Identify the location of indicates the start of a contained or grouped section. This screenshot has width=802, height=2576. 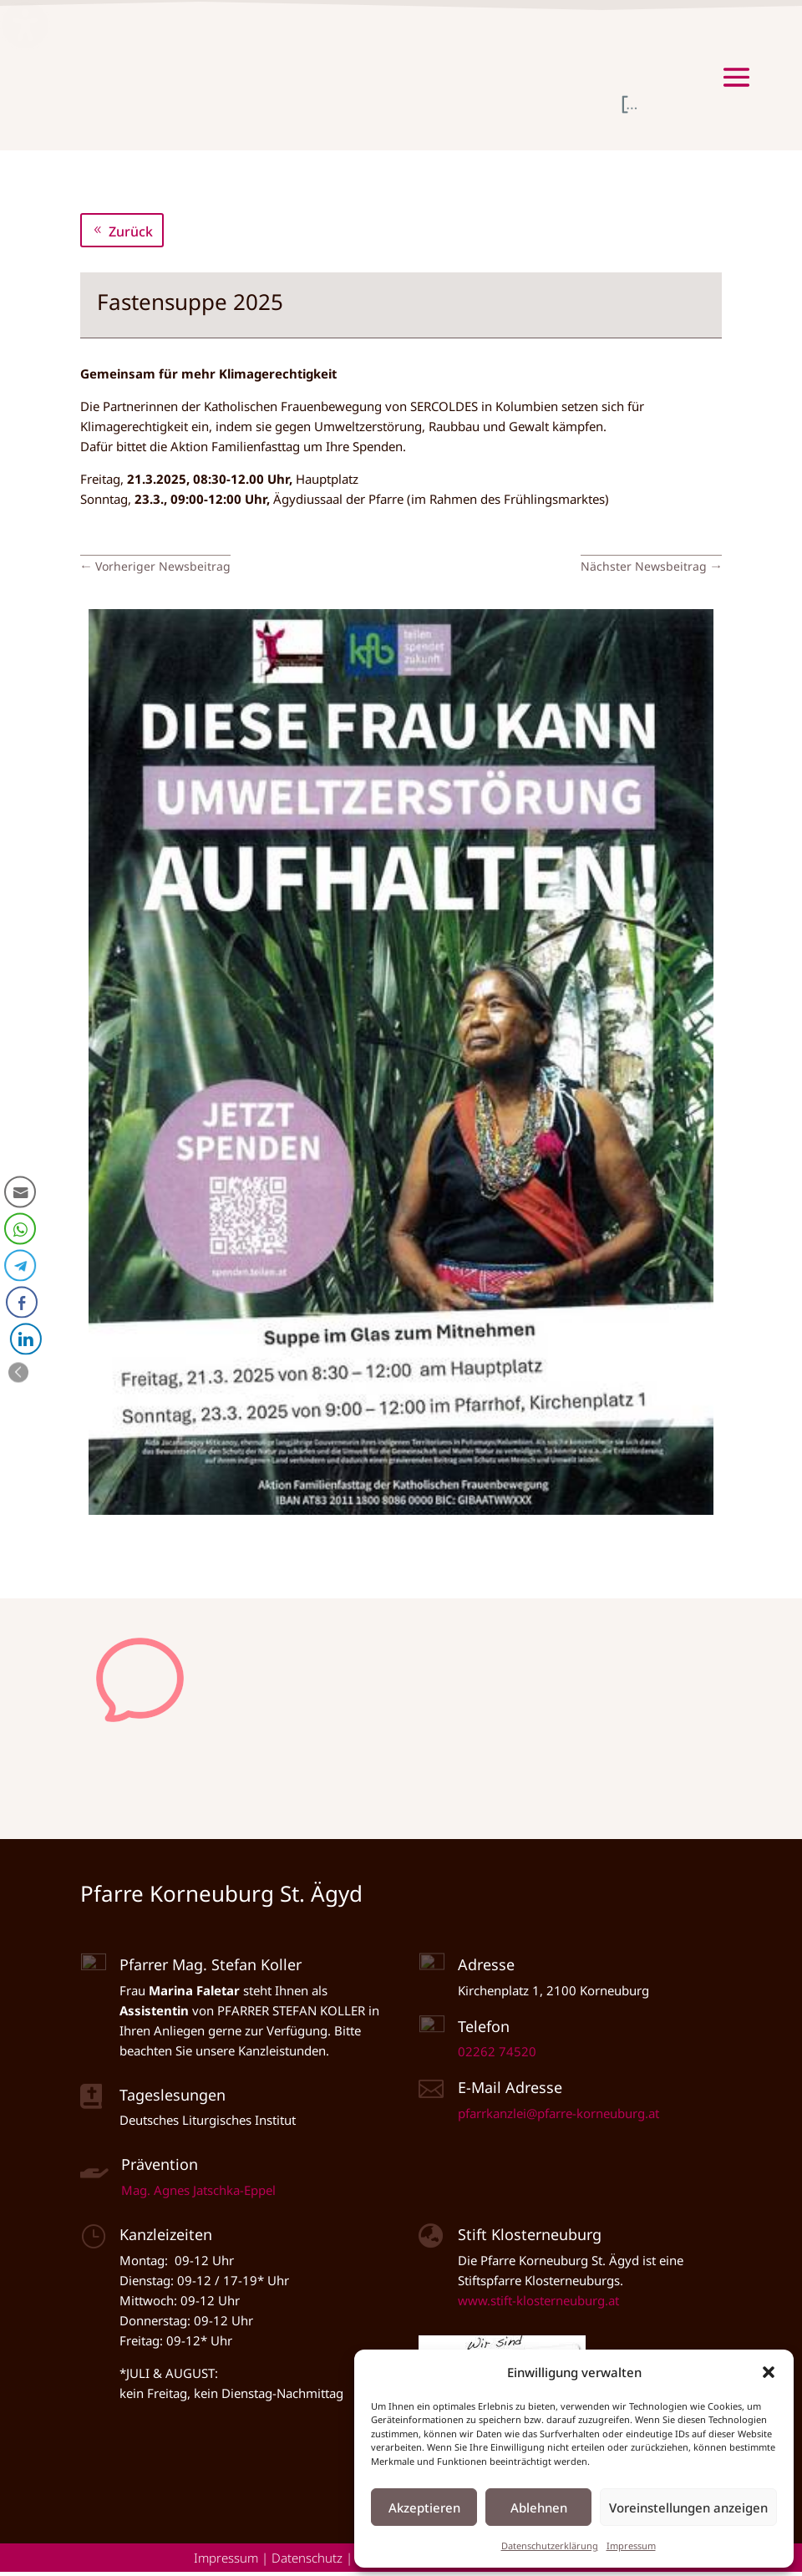
(630, 104).